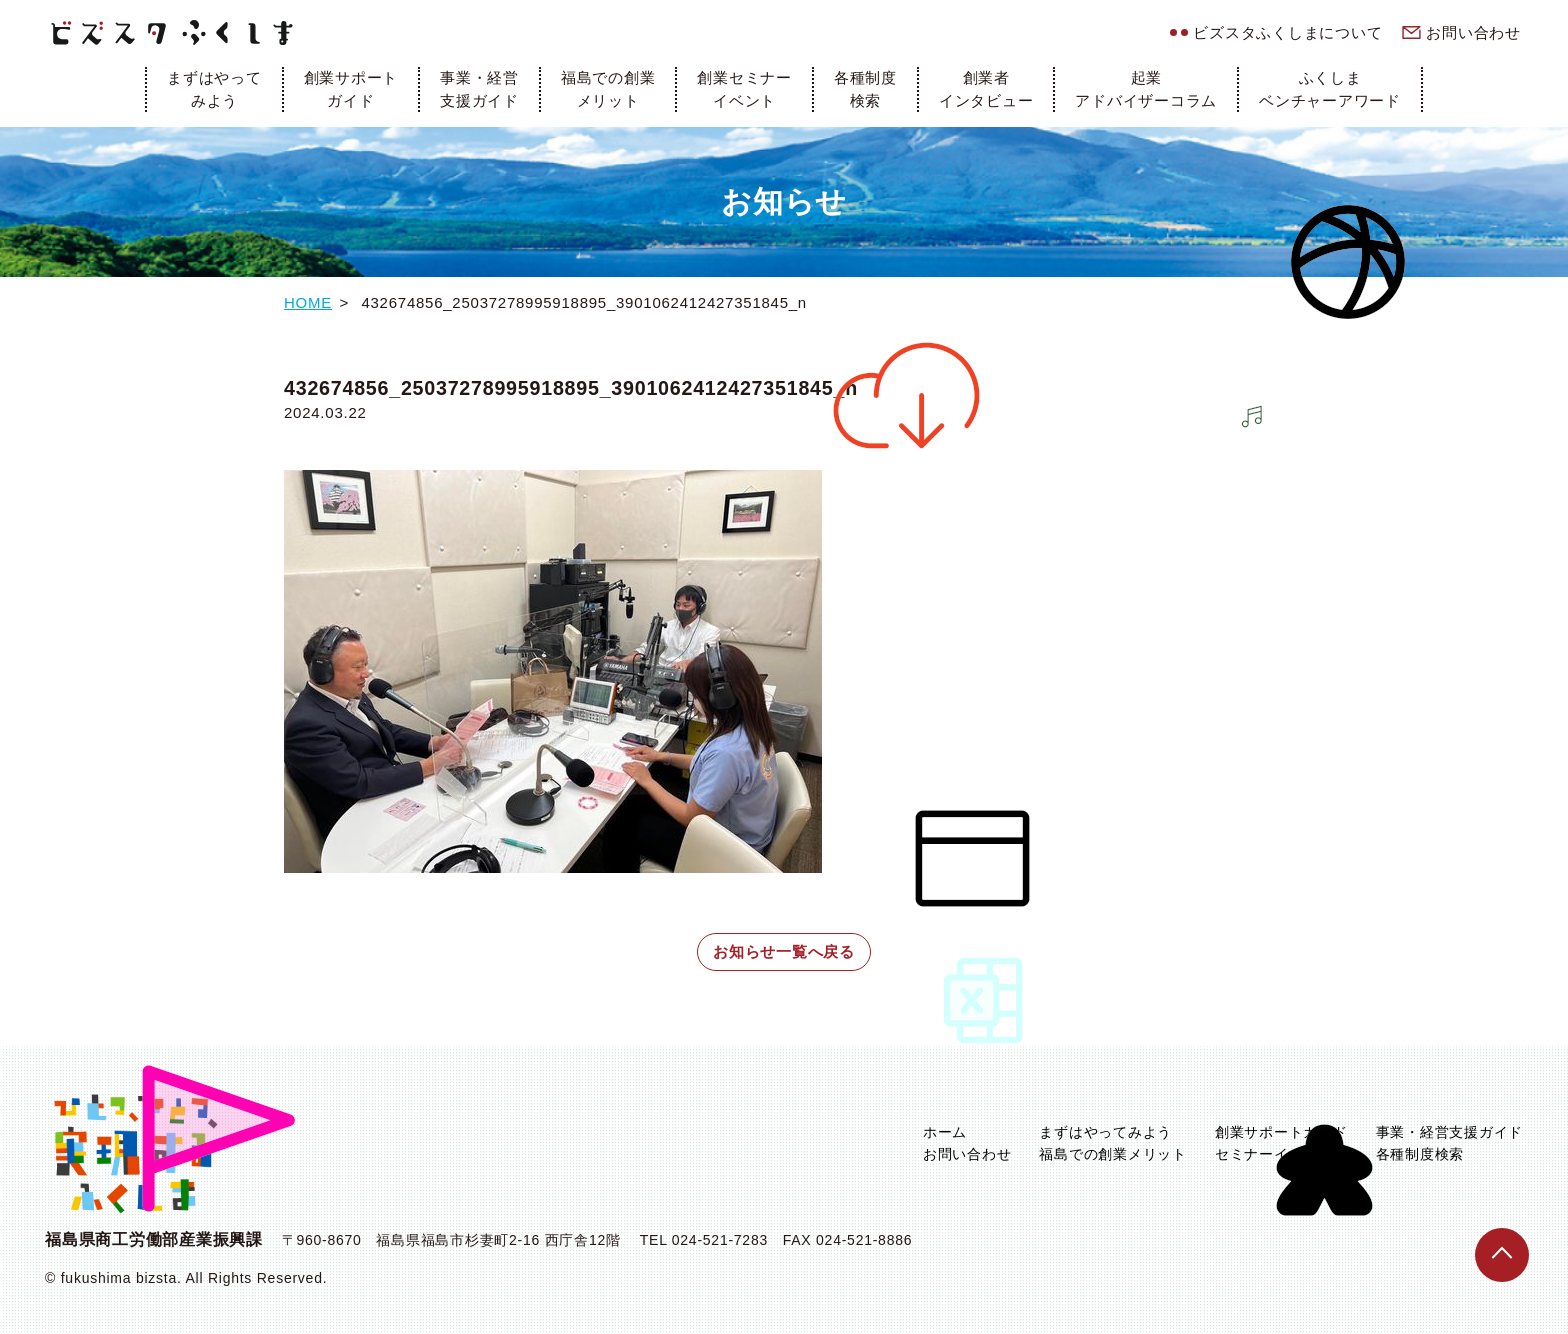 This screenshot has width=1568, height=1334. Describe the element at coordinates (203, 1138) in the screenshot. I see `flag or mark an item for follow-up` at that location.